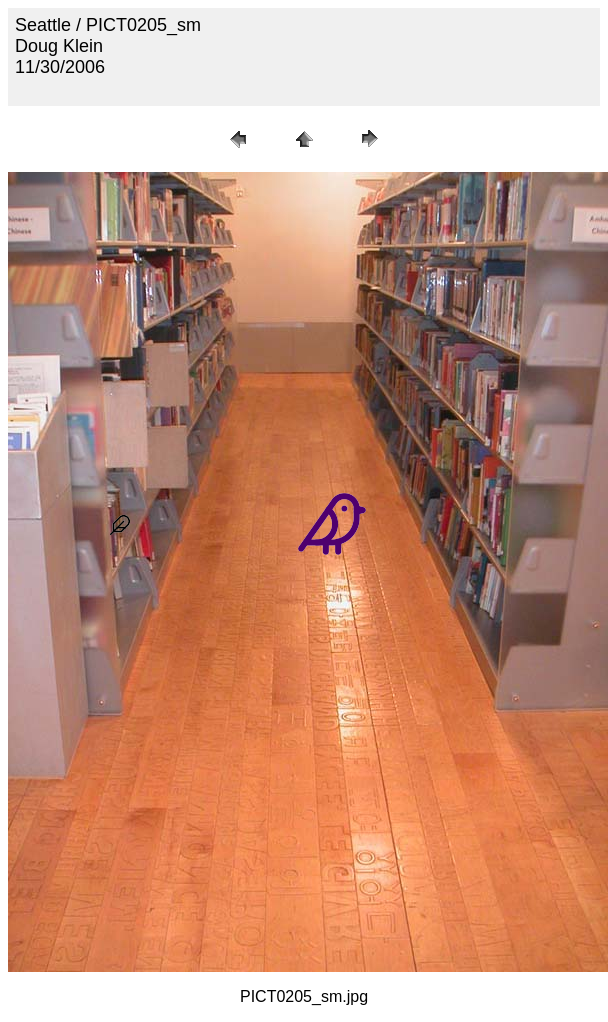 The image size is (608, 1022). What do you see at coordinates (120, 525) in the screenshot?
I see `compose a new message or post` at bounding box center [120, 525].